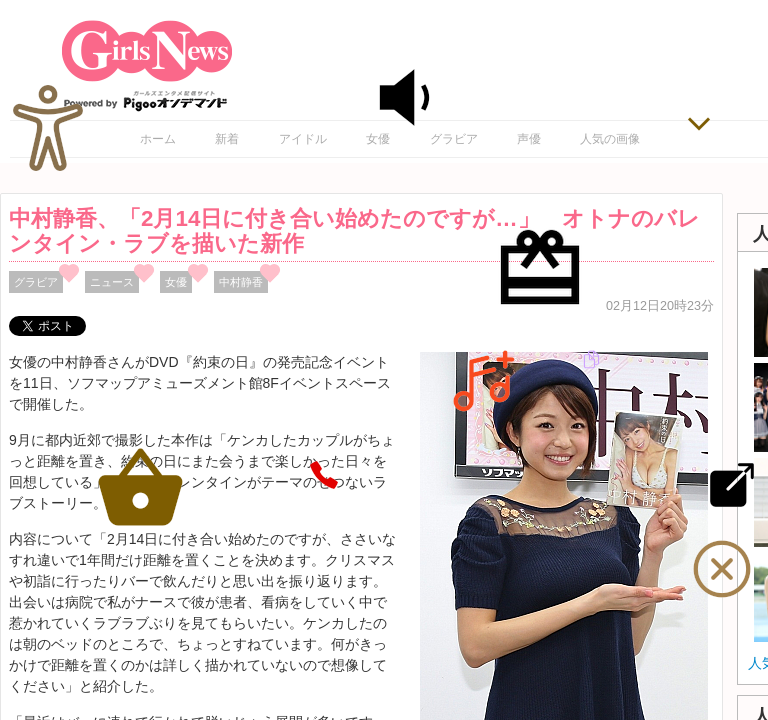 This screenshot has width=768, height=720. Describe the element at coordinates (324, 475) in the screenshot. I see `make a phone call` at that location.